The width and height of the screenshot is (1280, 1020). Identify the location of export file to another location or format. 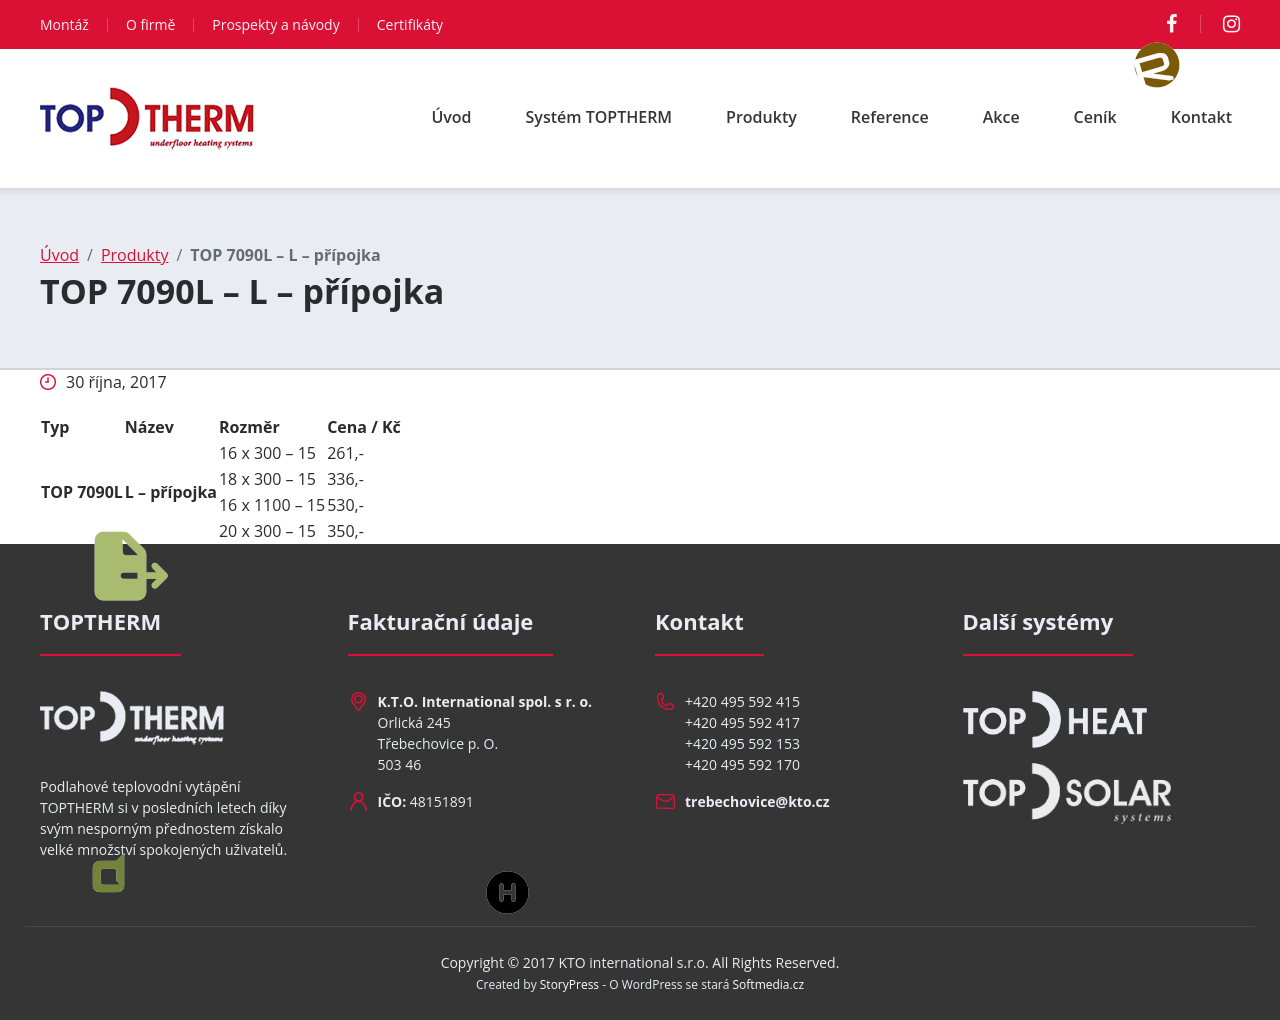
(129, 566).